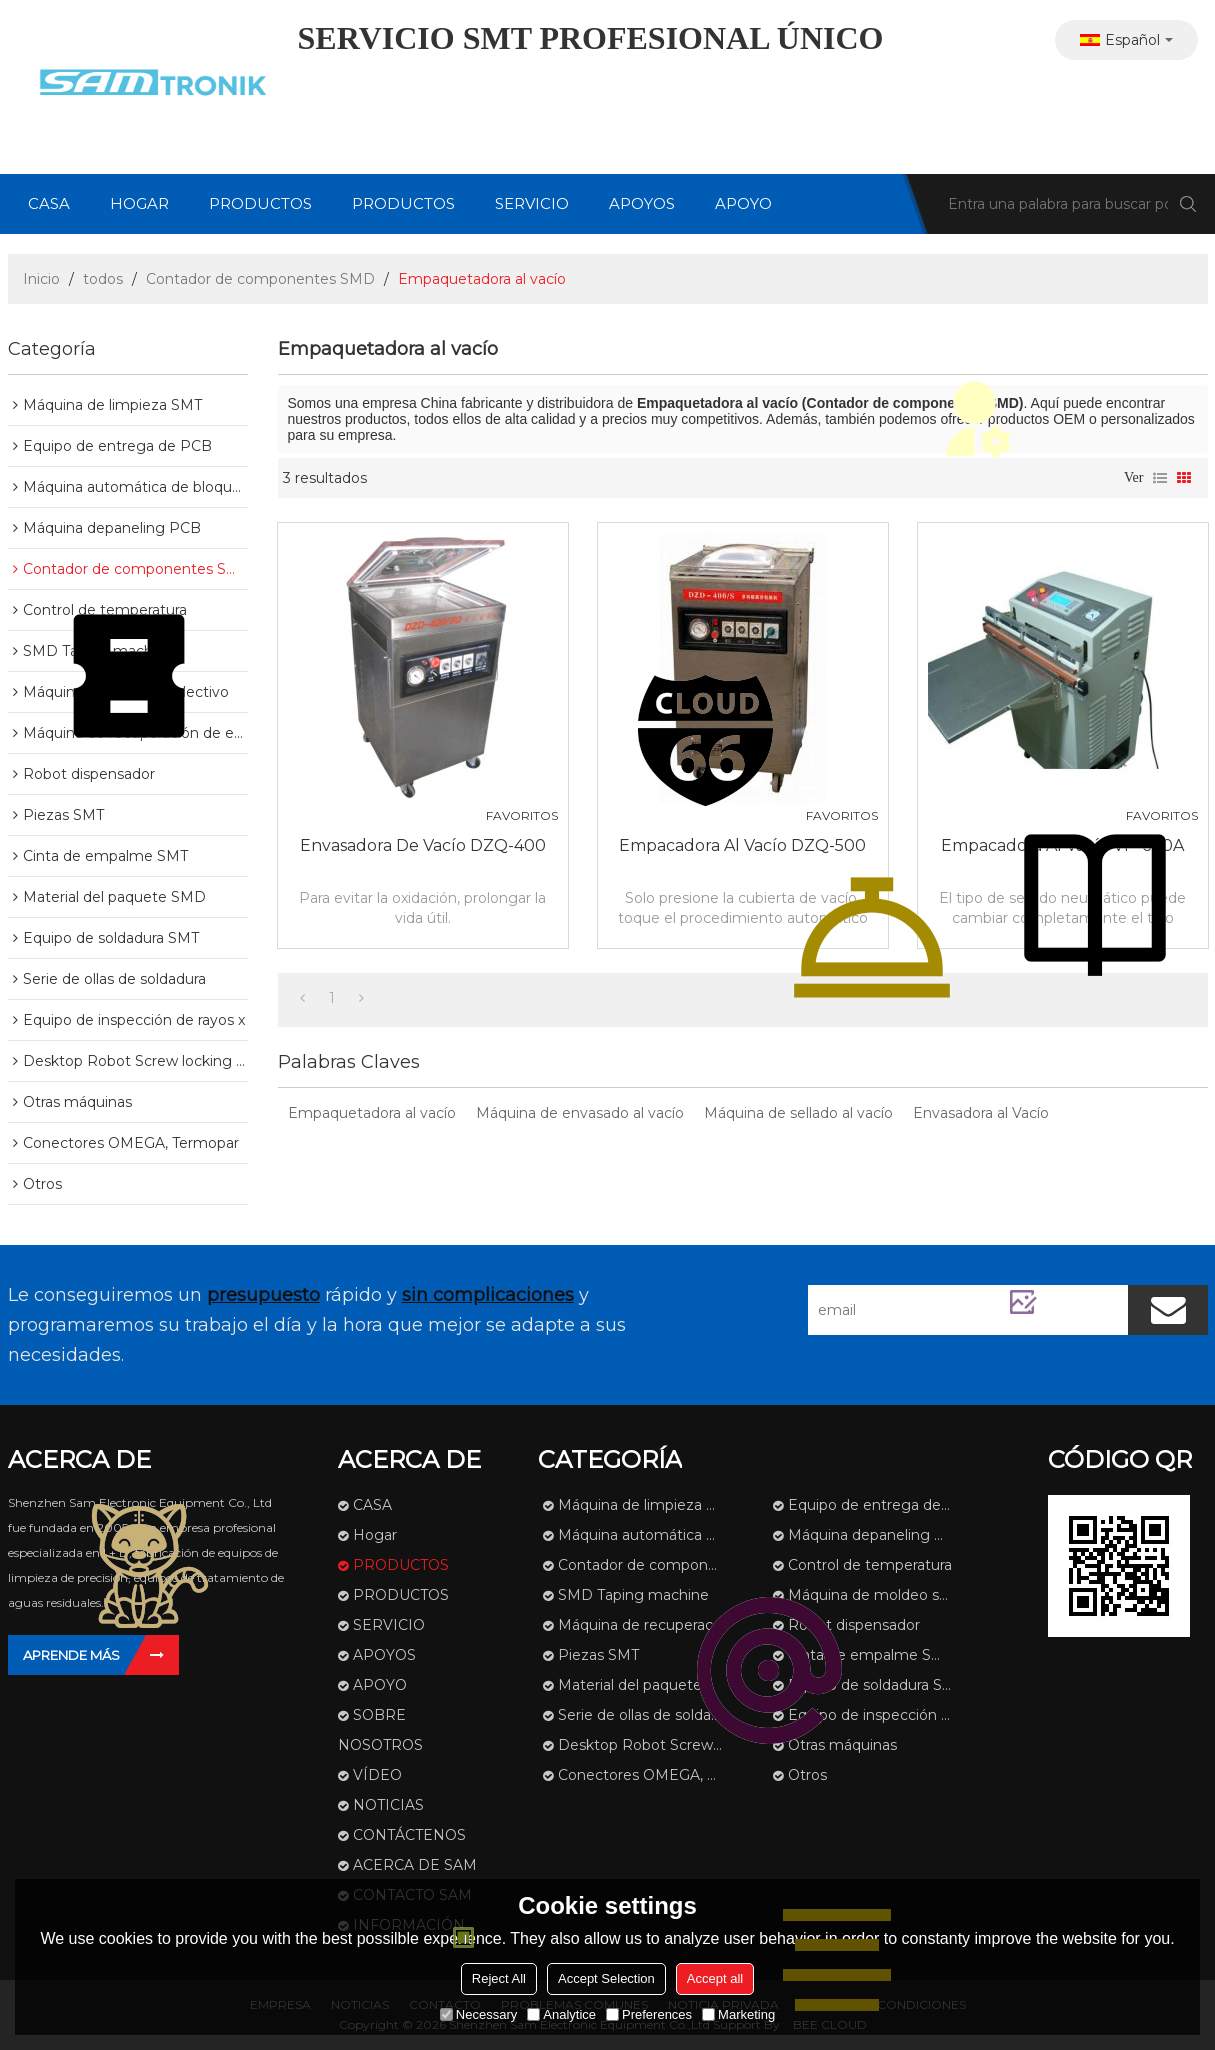 Image resolution: width=1215 pixels, height=2050 pixels. I want to click on cloud66 company logo, so click(705, 740).